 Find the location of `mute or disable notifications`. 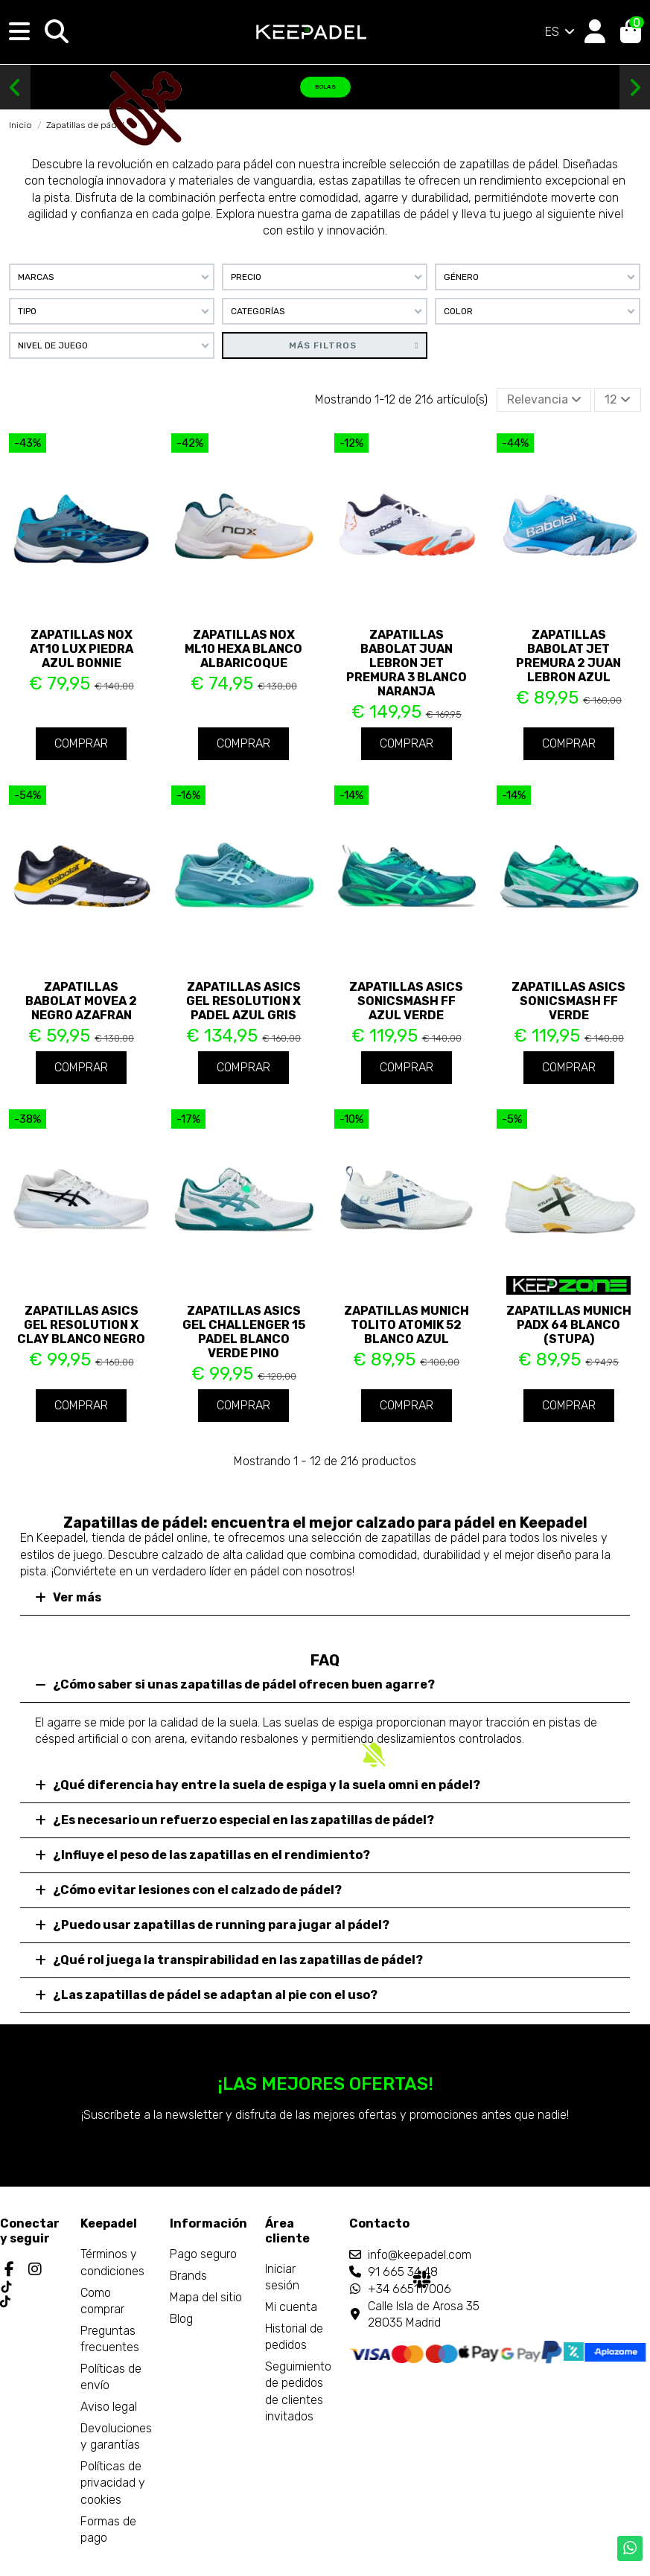

mute or disable notifications is located at coordinates (374, 1755).